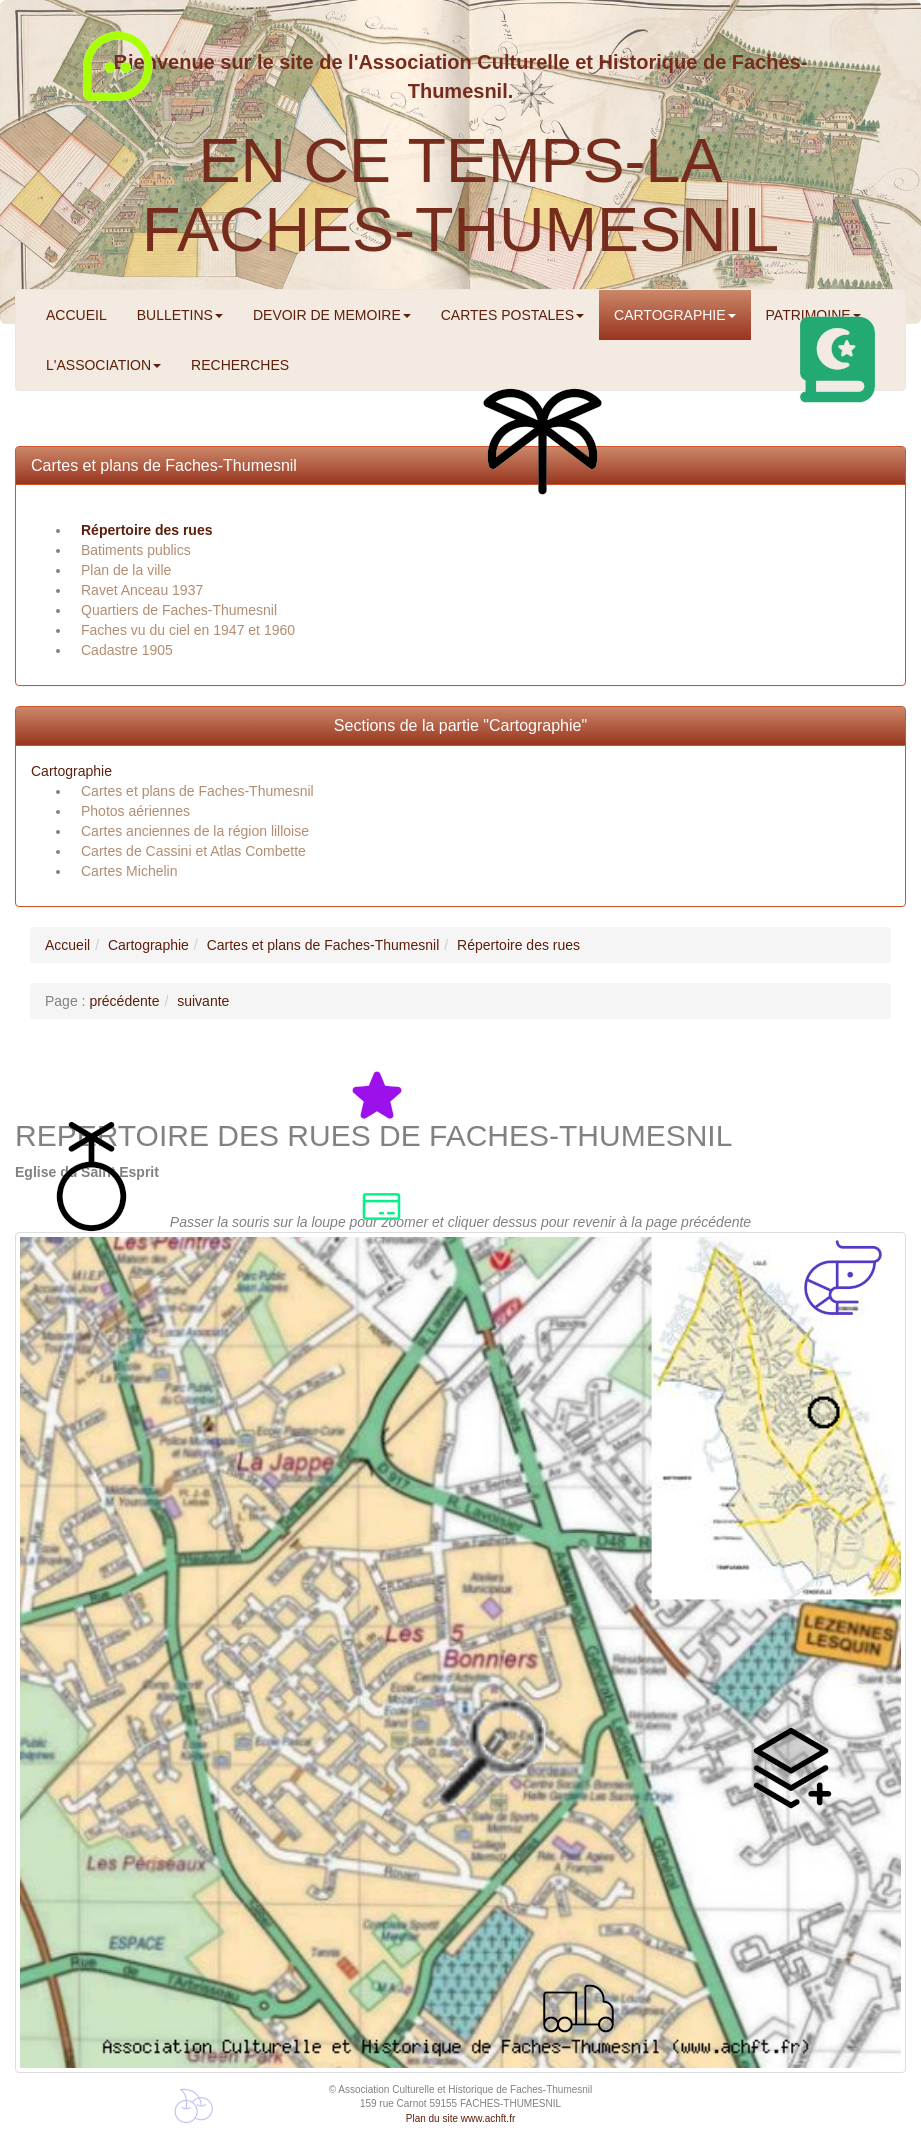 This screenshot has width=921, height=2132. Describe the element at coordinates (578, 2008) in the screenshot. I see `view shipping or delivery status` at that location.